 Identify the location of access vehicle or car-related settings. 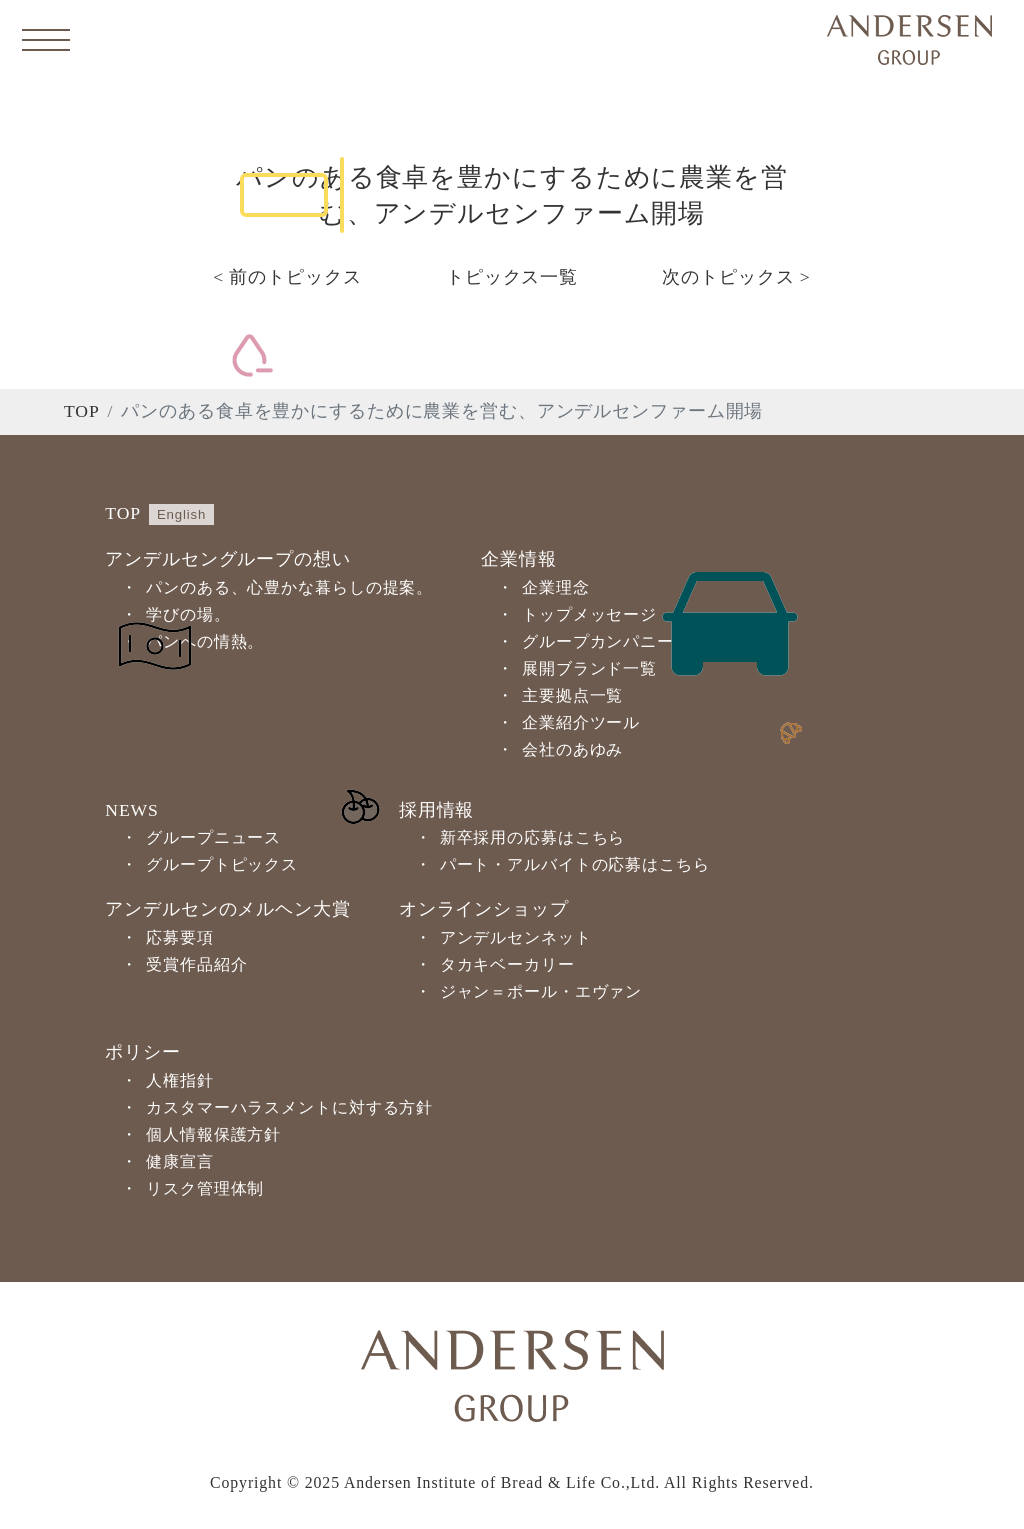
(730, 626).